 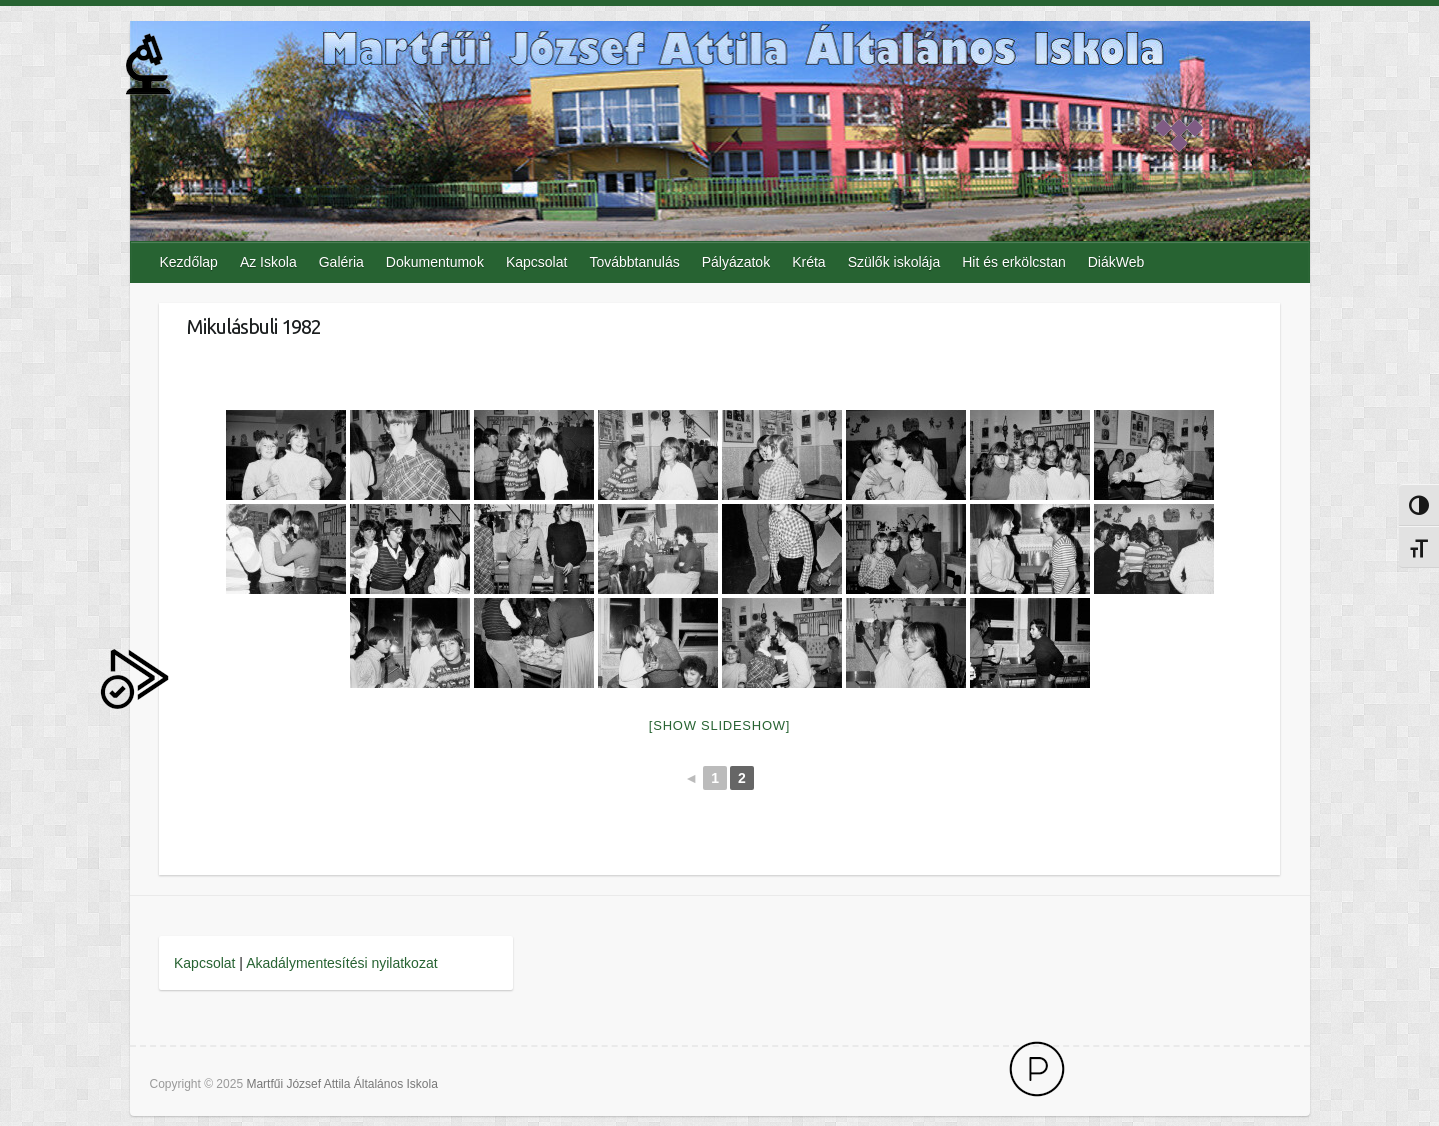 I want to click on run all tests with code coverage, so click(x=135, y=676).